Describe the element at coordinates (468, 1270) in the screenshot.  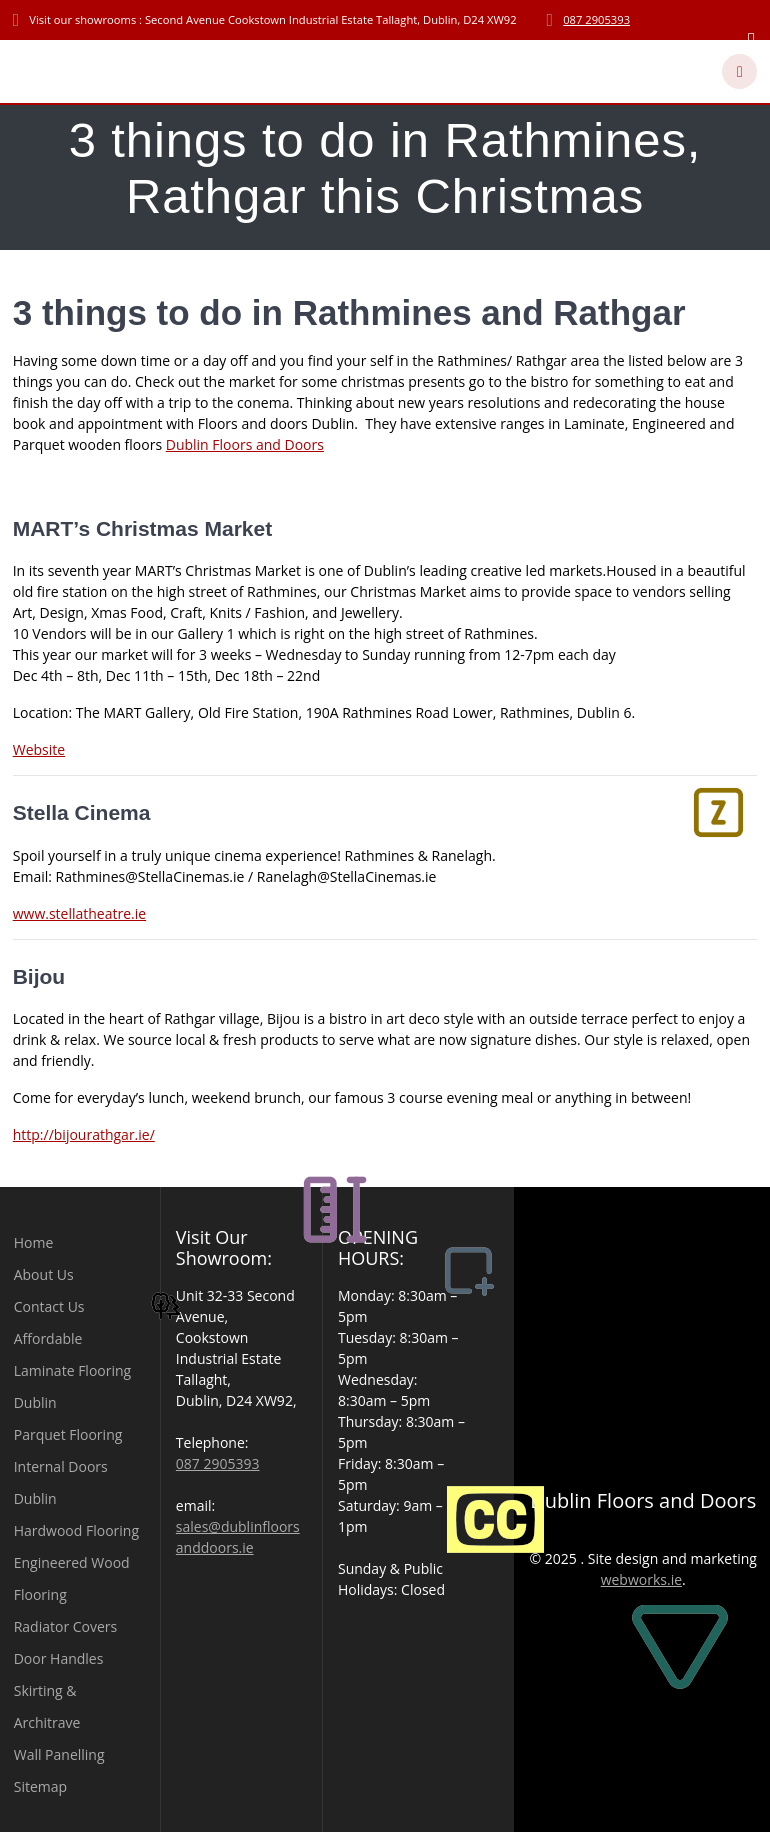
I see `add a new item or element` at that location.